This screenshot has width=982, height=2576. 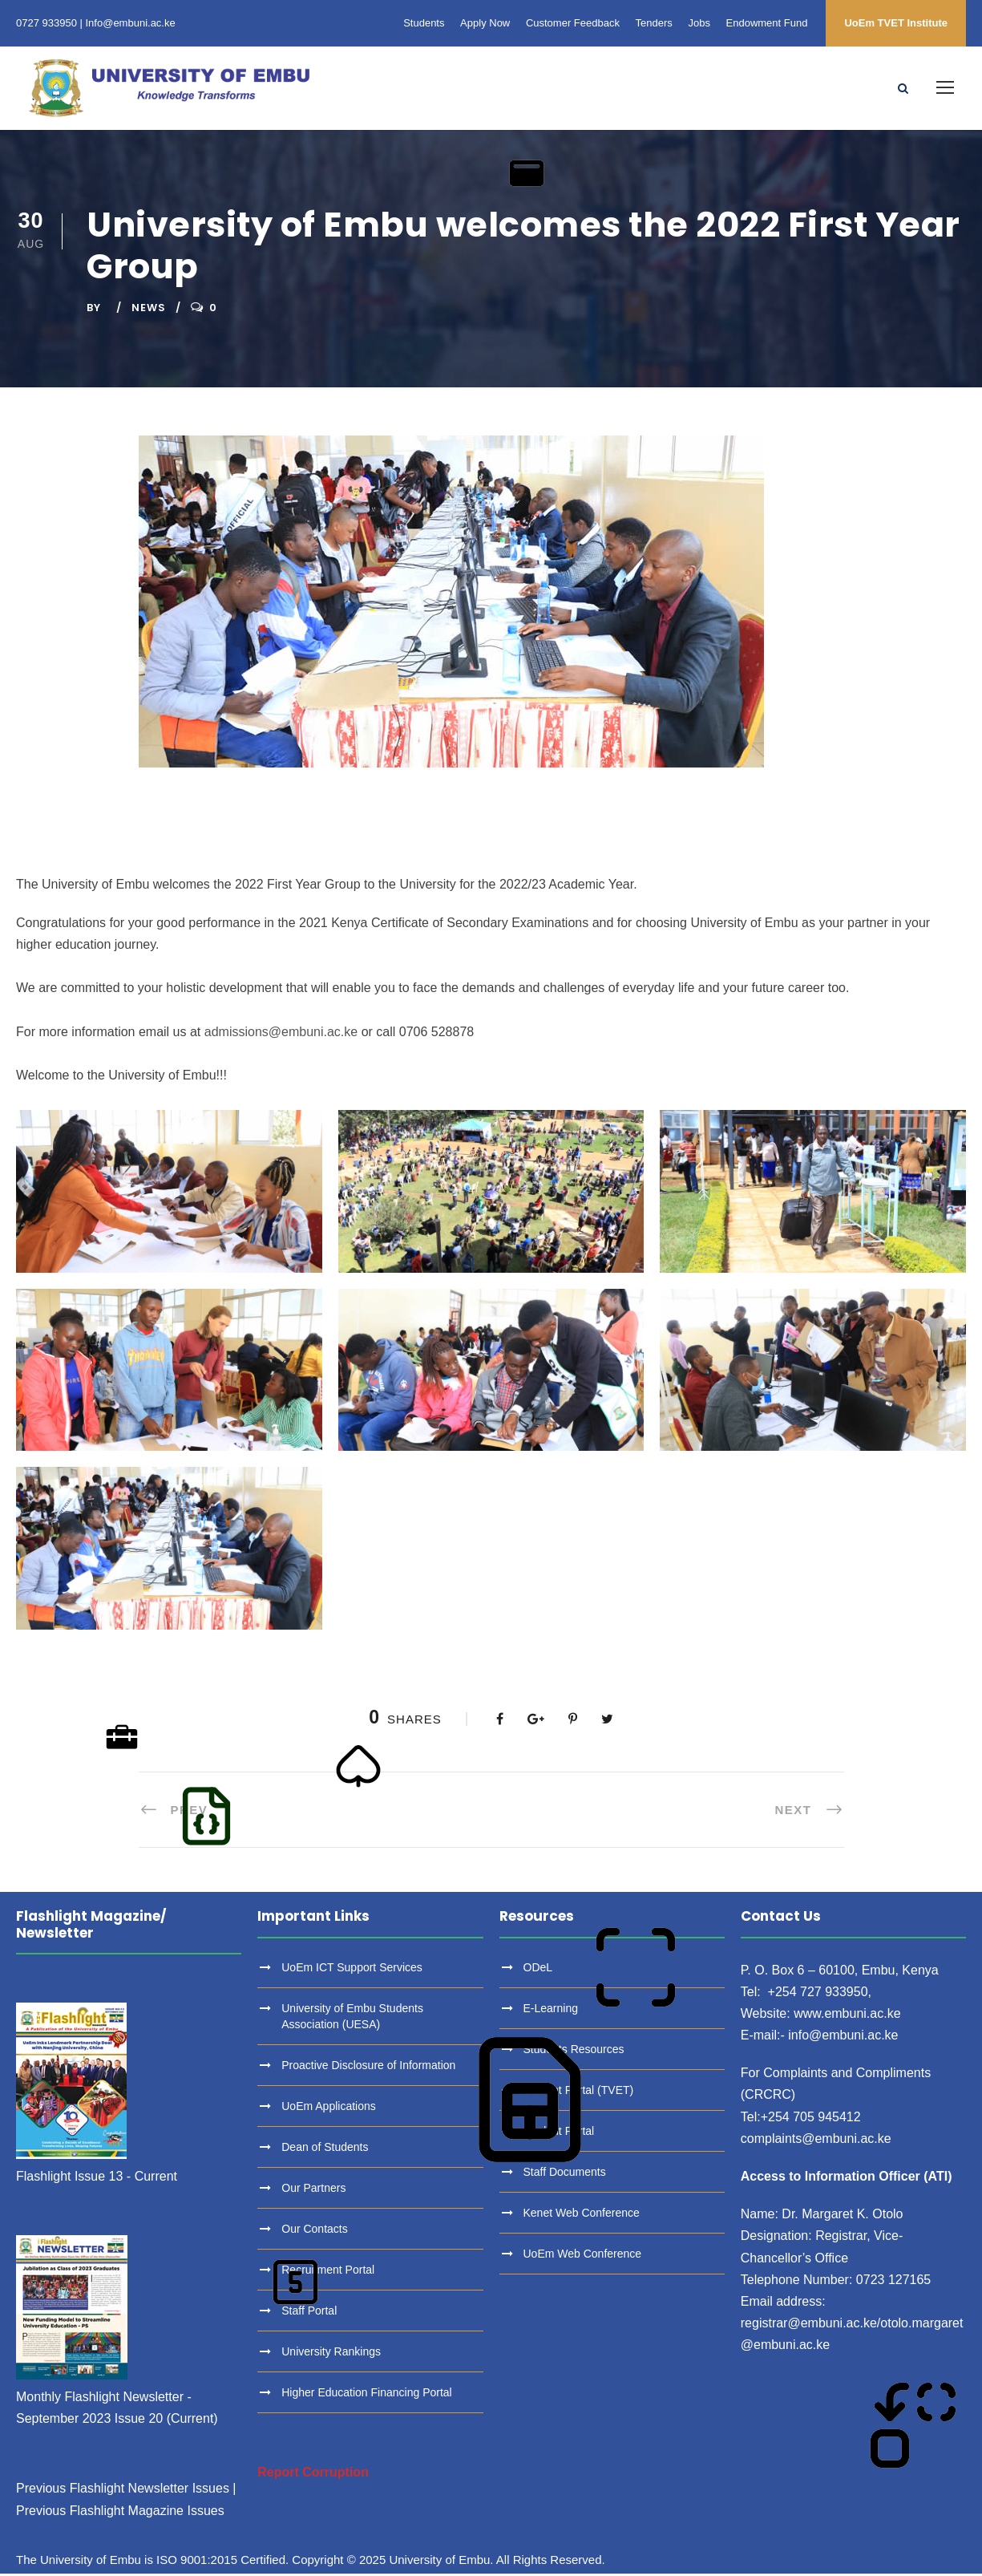 I want to click on spade suit symbol for card games, so click(x=358, y=1765).